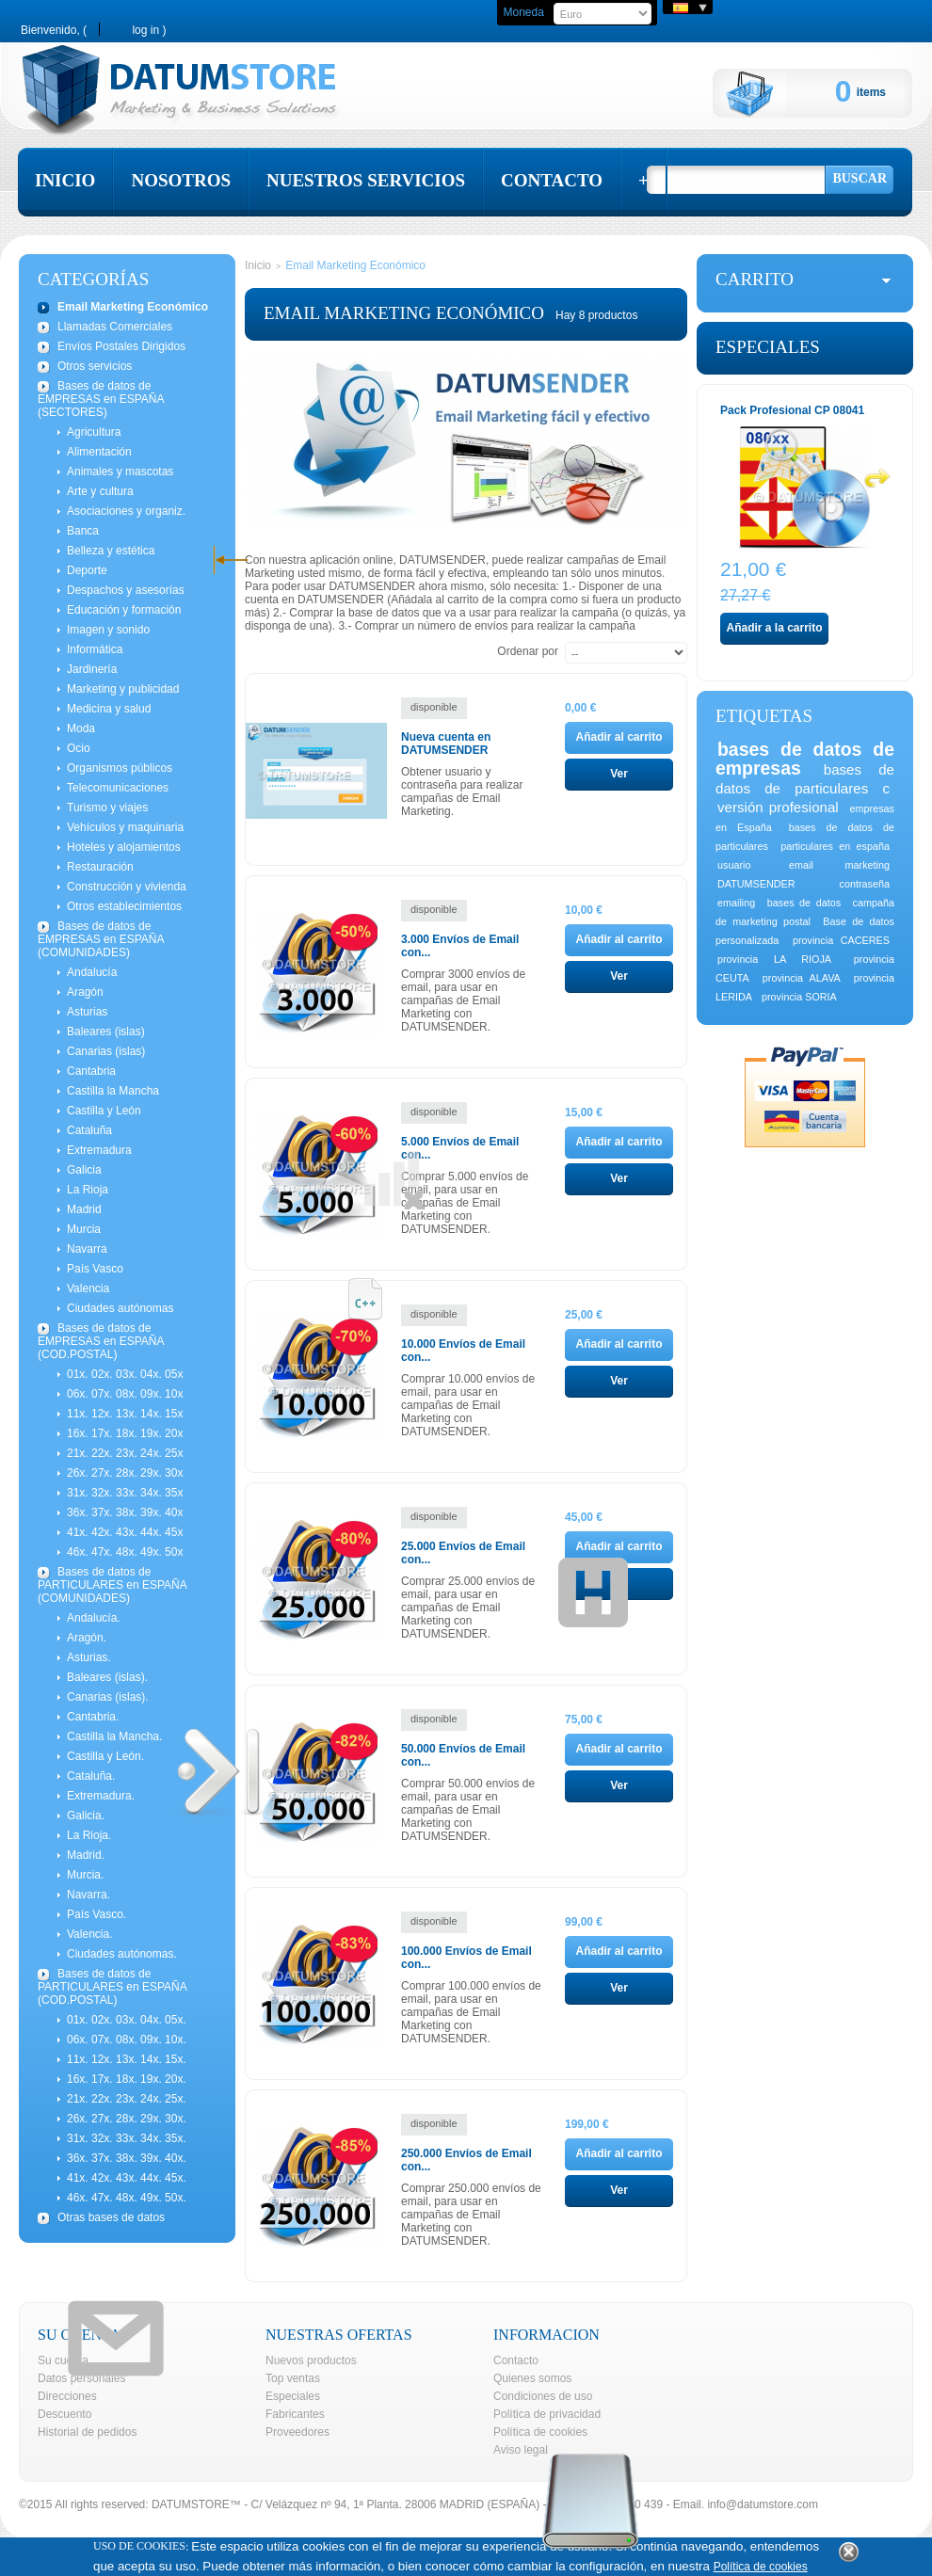 Image resolution: width=932 pixels, height=2576 pixels. I want to click on redo last undone action, so click(877, 477).